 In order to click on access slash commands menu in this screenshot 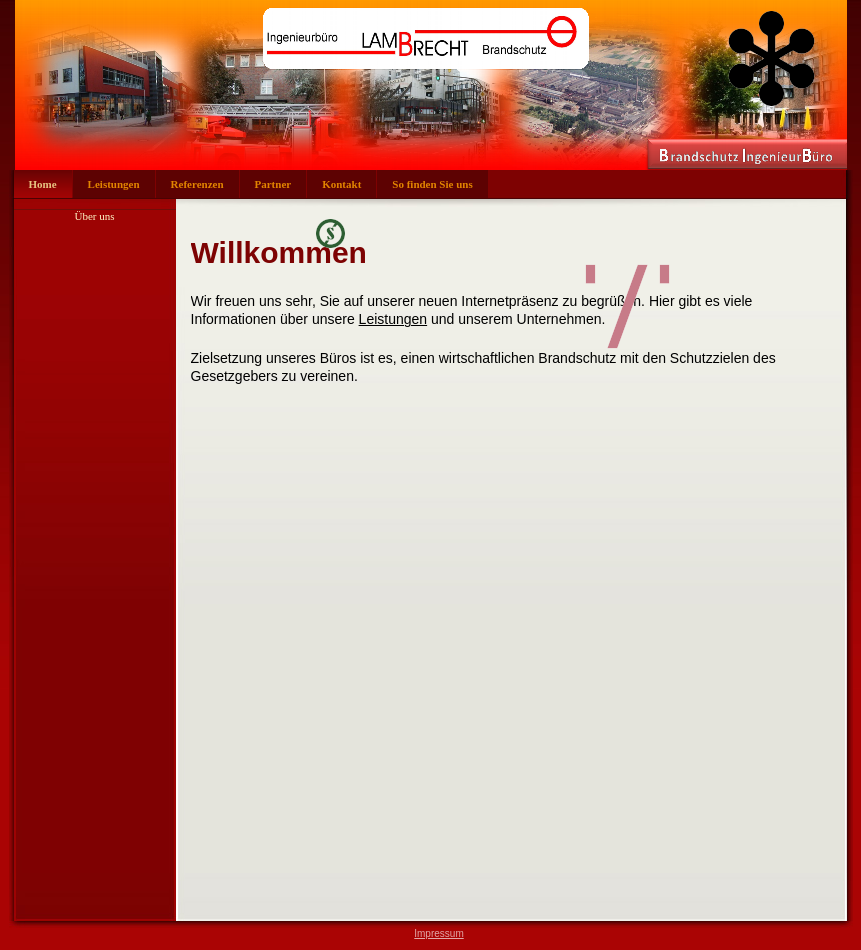, I will do `click(627, 306)`.